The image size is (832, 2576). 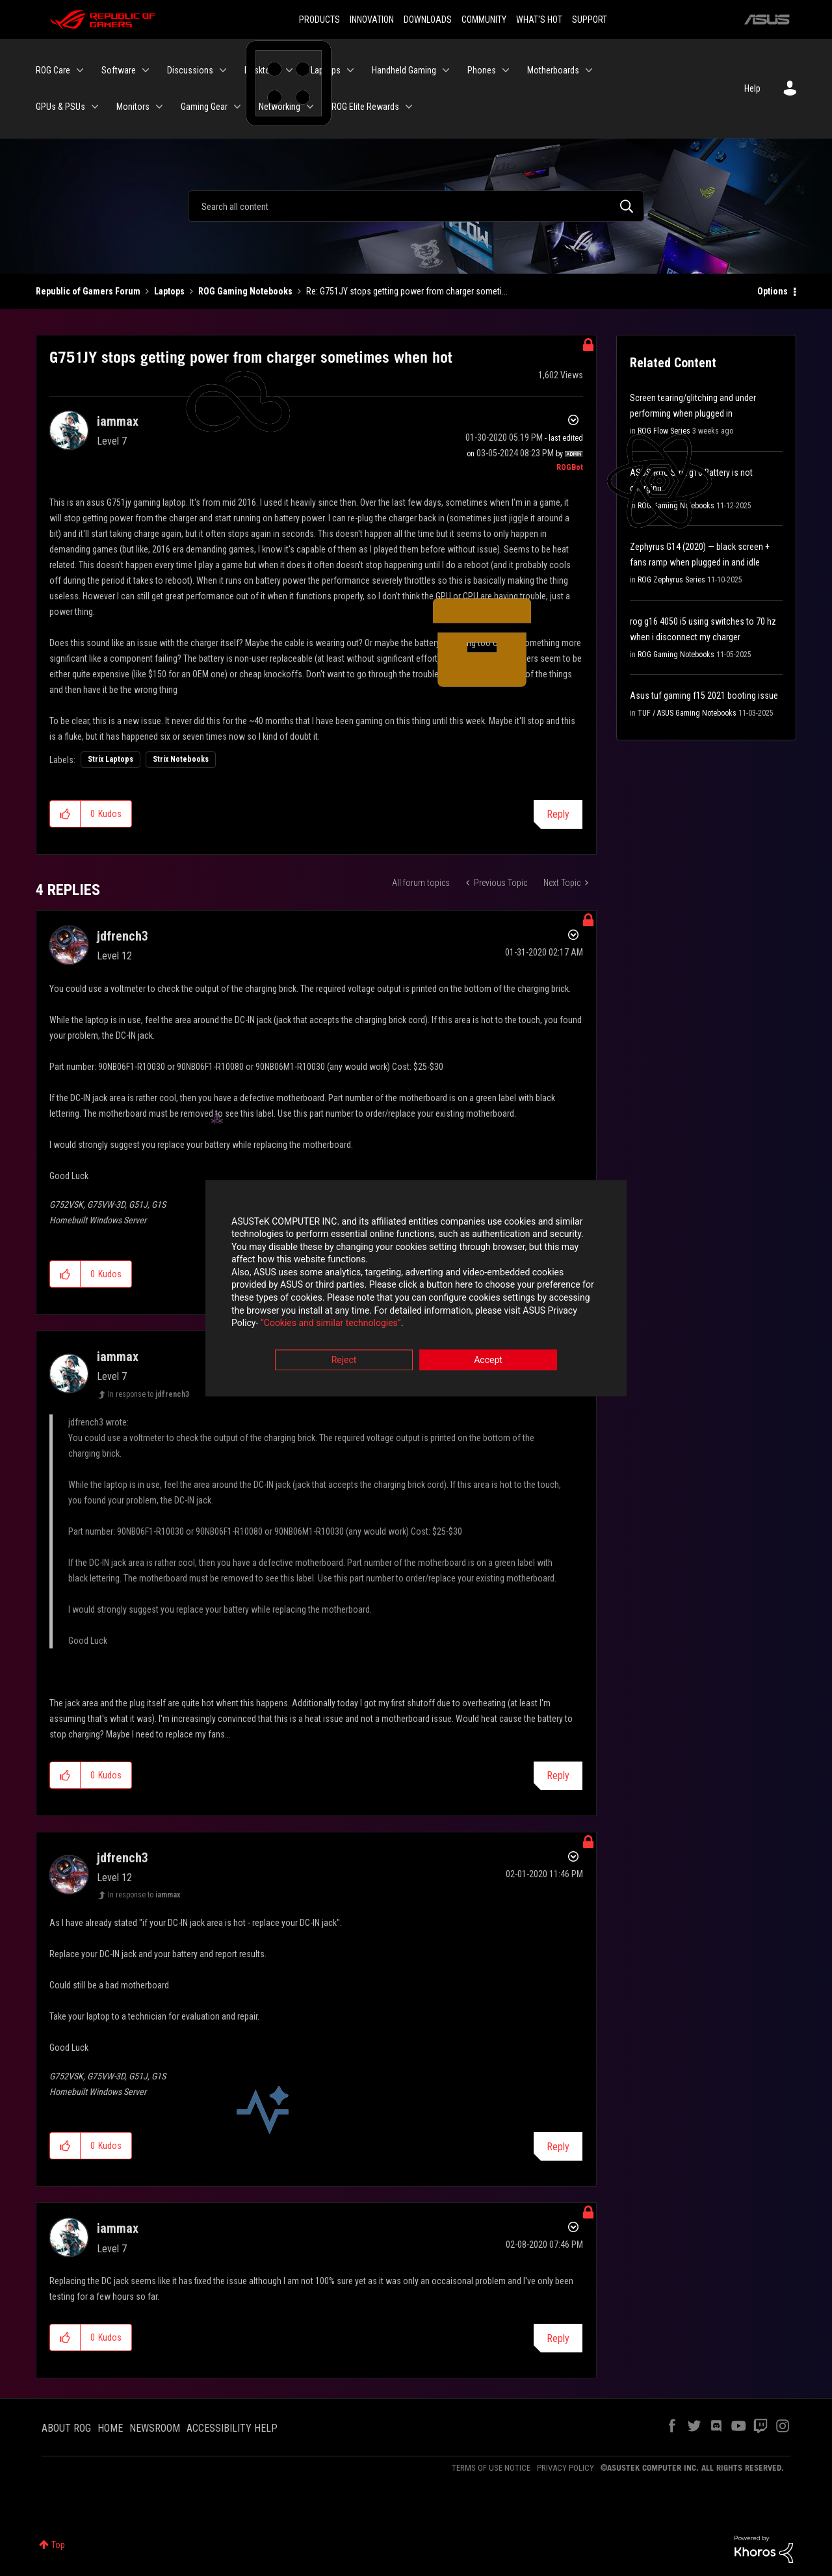 I want to click on archive this item, so click(x=482, y=642).